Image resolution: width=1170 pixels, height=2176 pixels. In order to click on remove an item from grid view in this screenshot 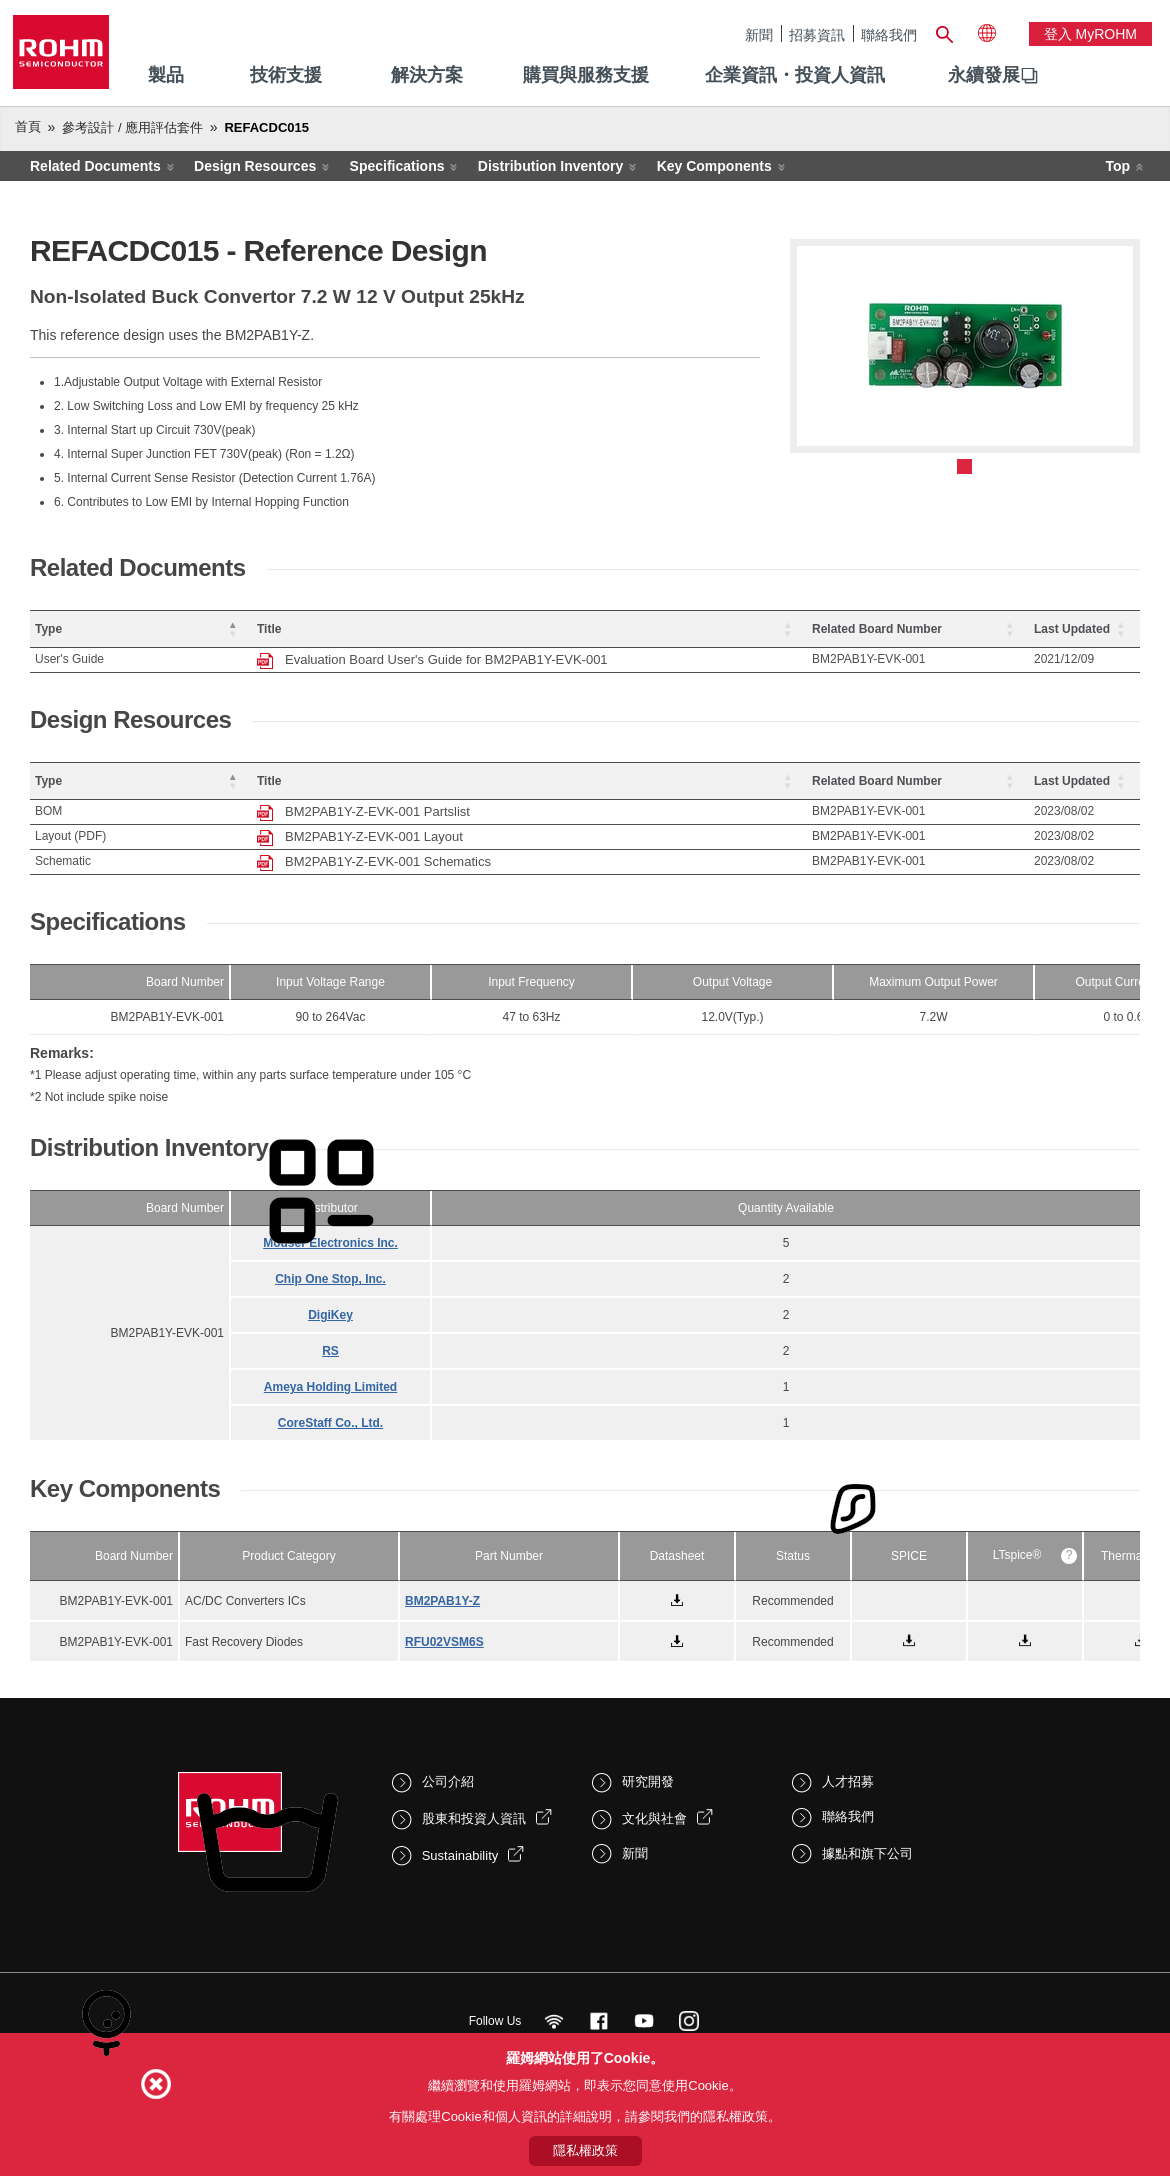, I will do `click(321, 1191)`.